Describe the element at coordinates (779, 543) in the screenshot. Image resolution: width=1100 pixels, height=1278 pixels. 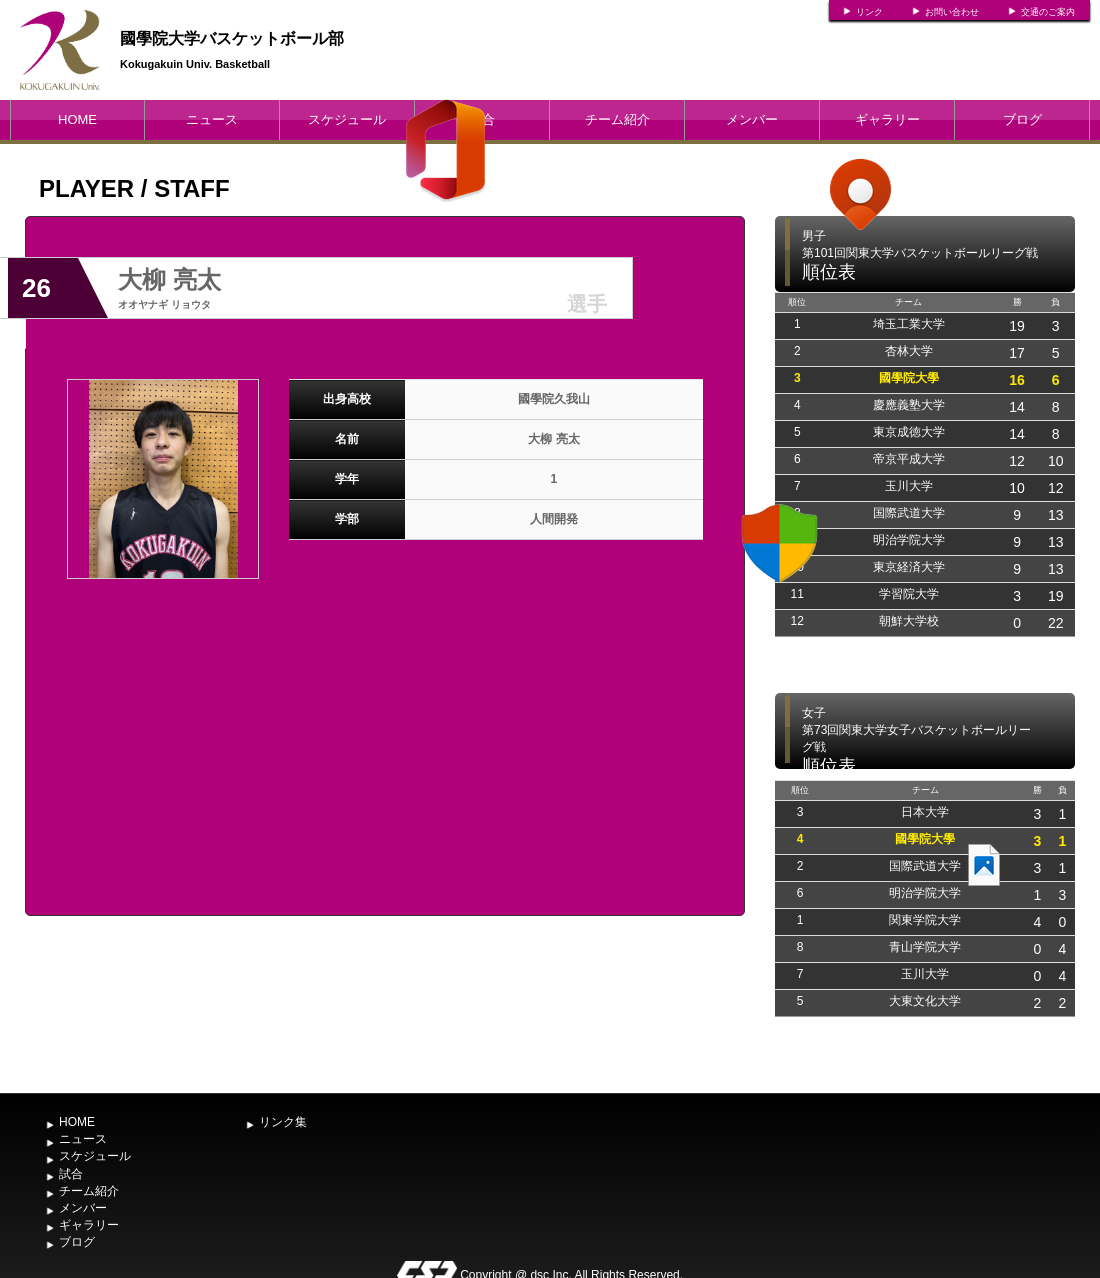
I see `indicates Windows Firewall protection is active` at that location.